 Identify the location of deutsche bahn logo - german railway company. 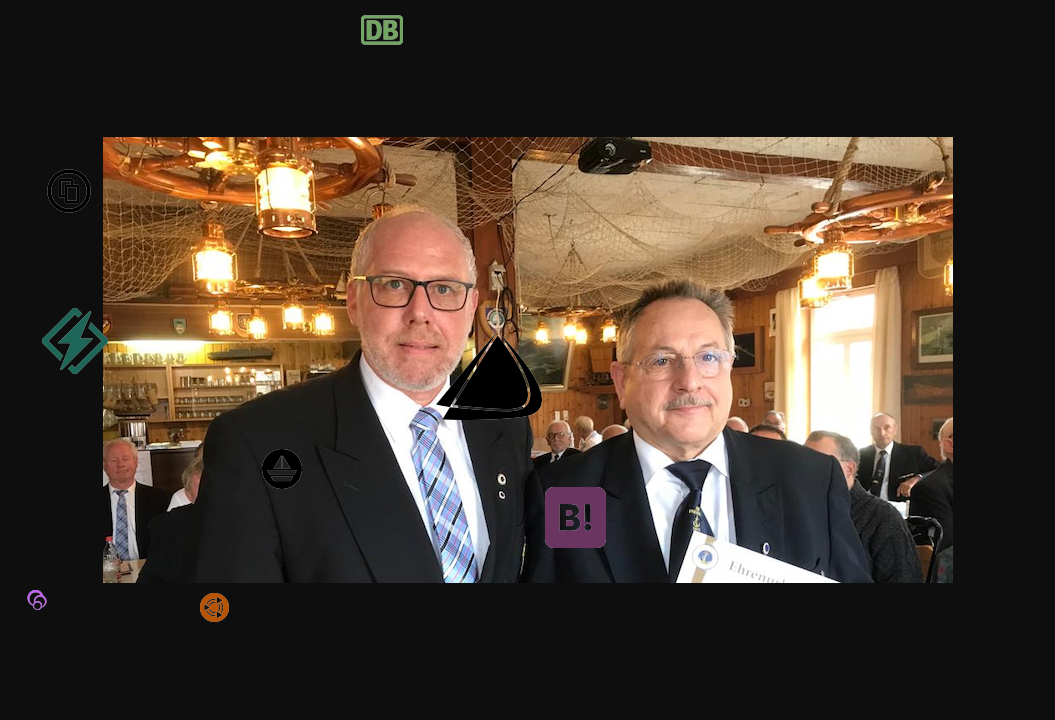
(382, 30).